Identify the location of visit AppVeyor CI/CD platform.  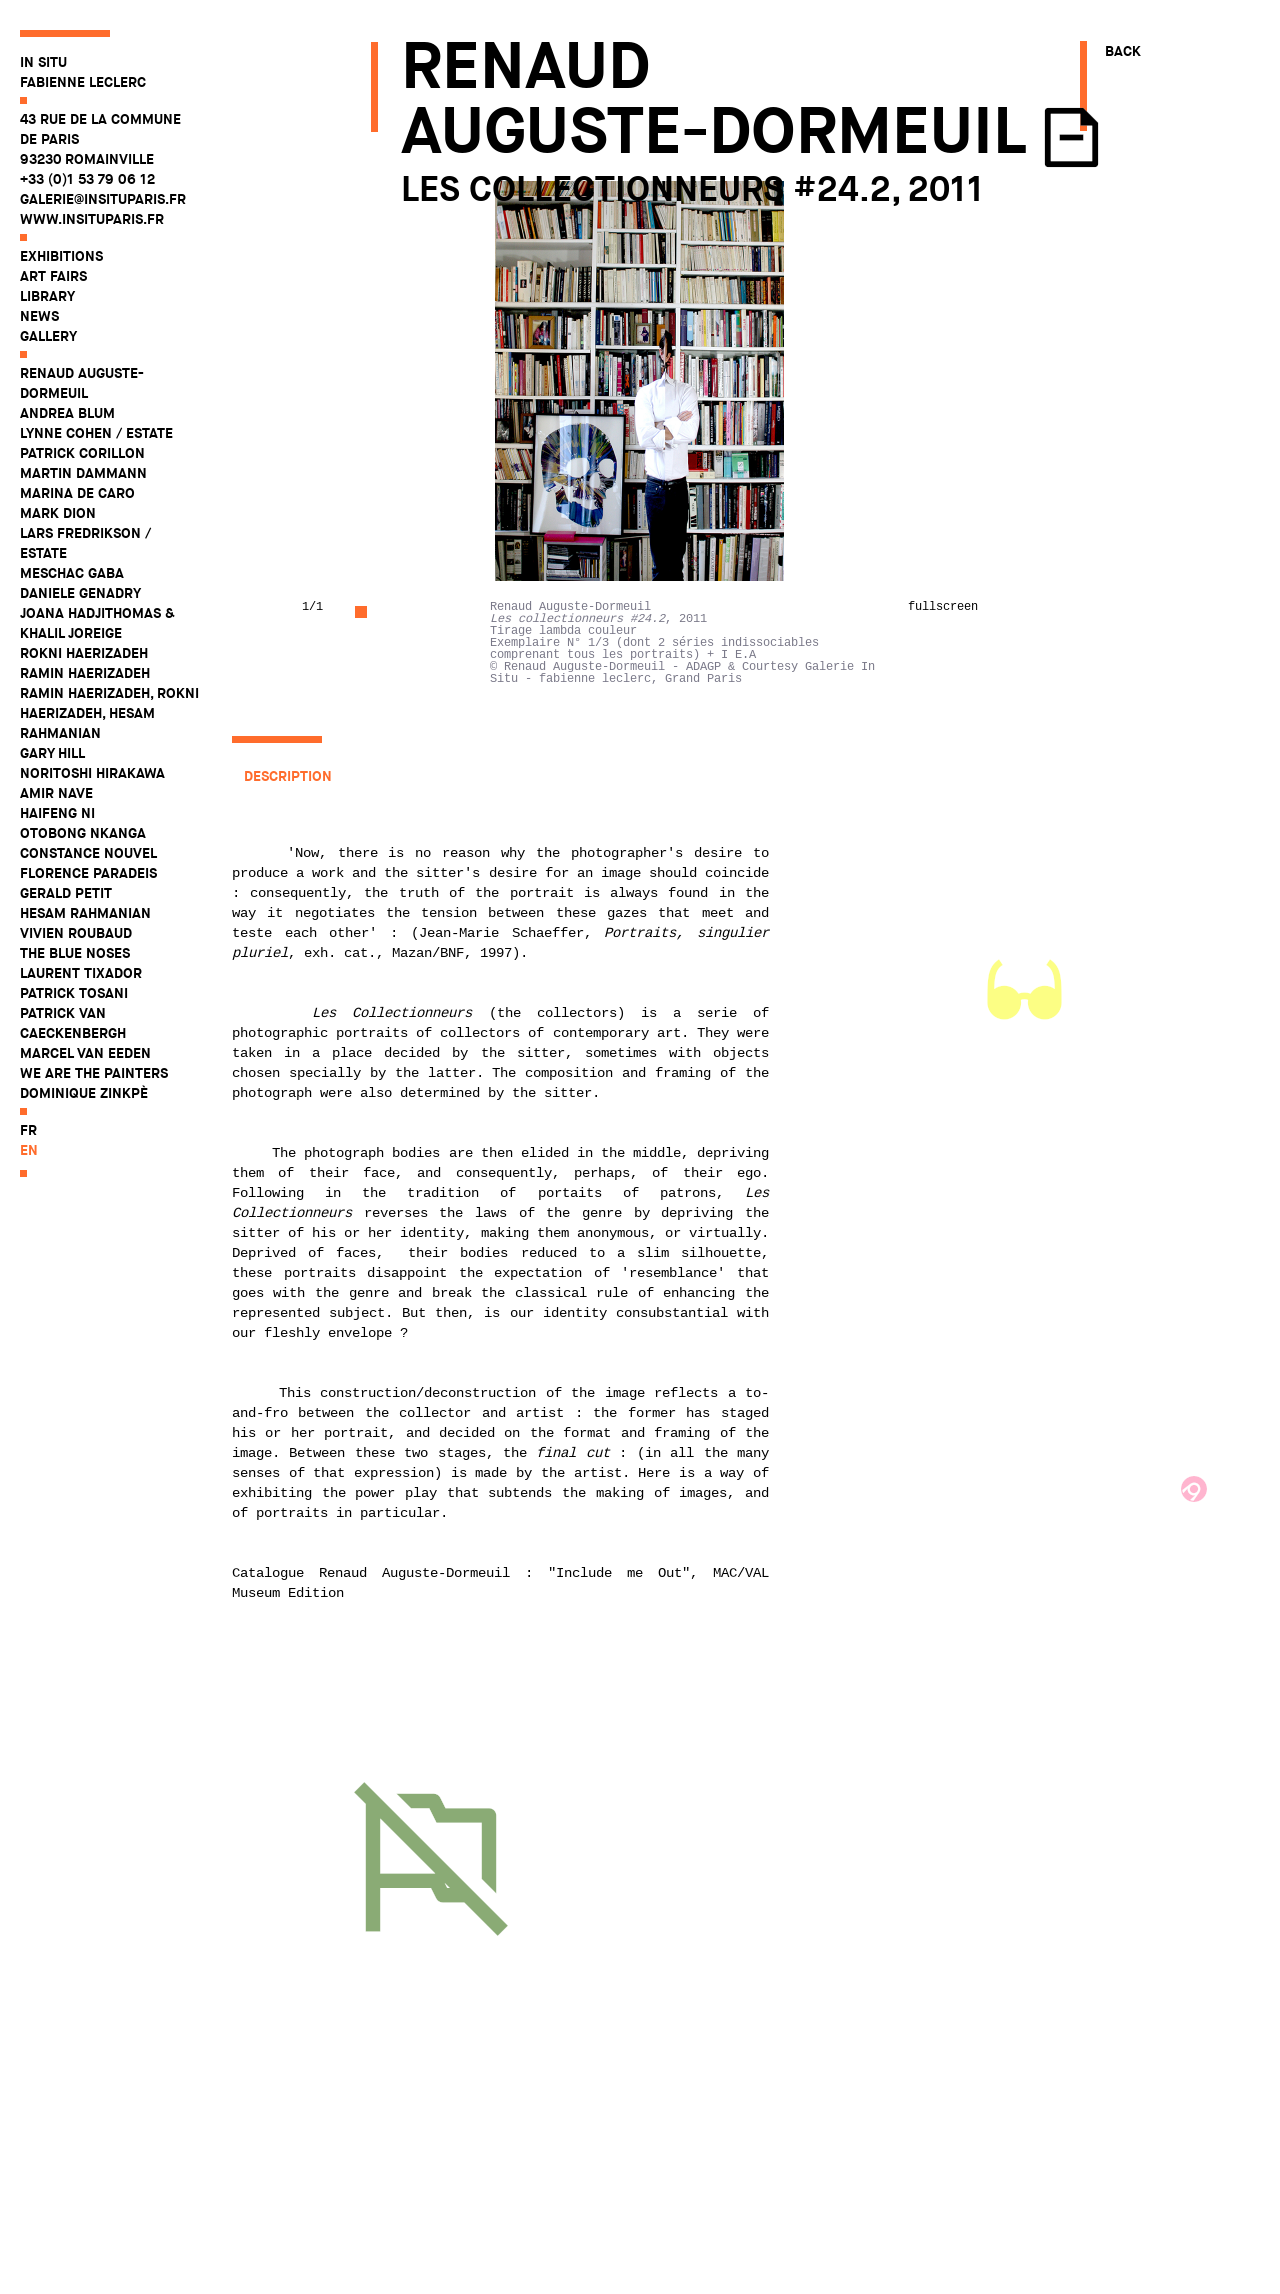
(1194, 1489).